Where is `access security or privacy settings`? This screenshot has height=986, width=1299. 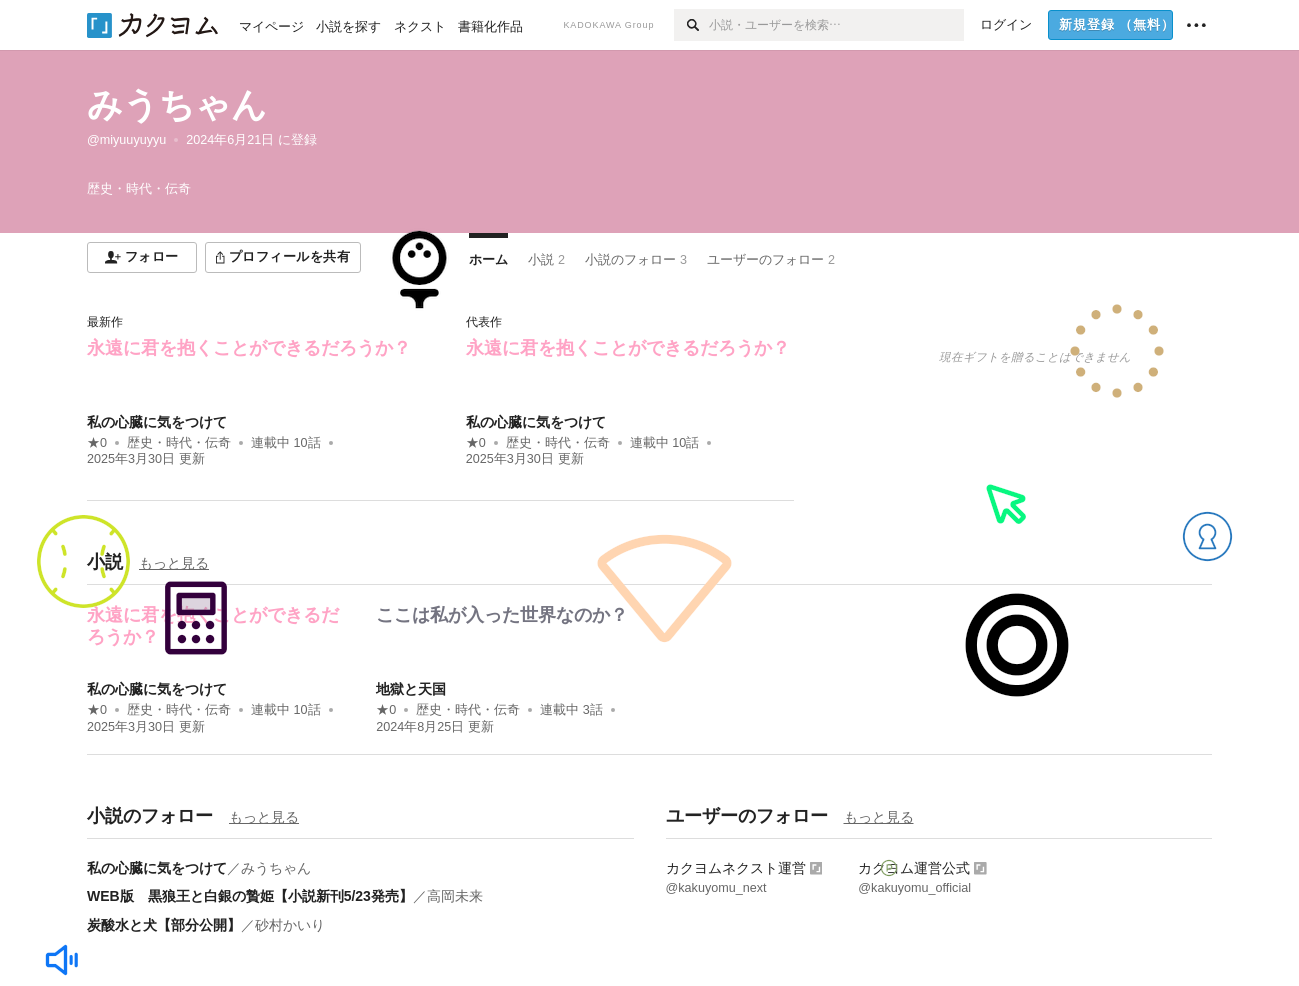 access security or privacy settings is located at coordinates (1207, 536).